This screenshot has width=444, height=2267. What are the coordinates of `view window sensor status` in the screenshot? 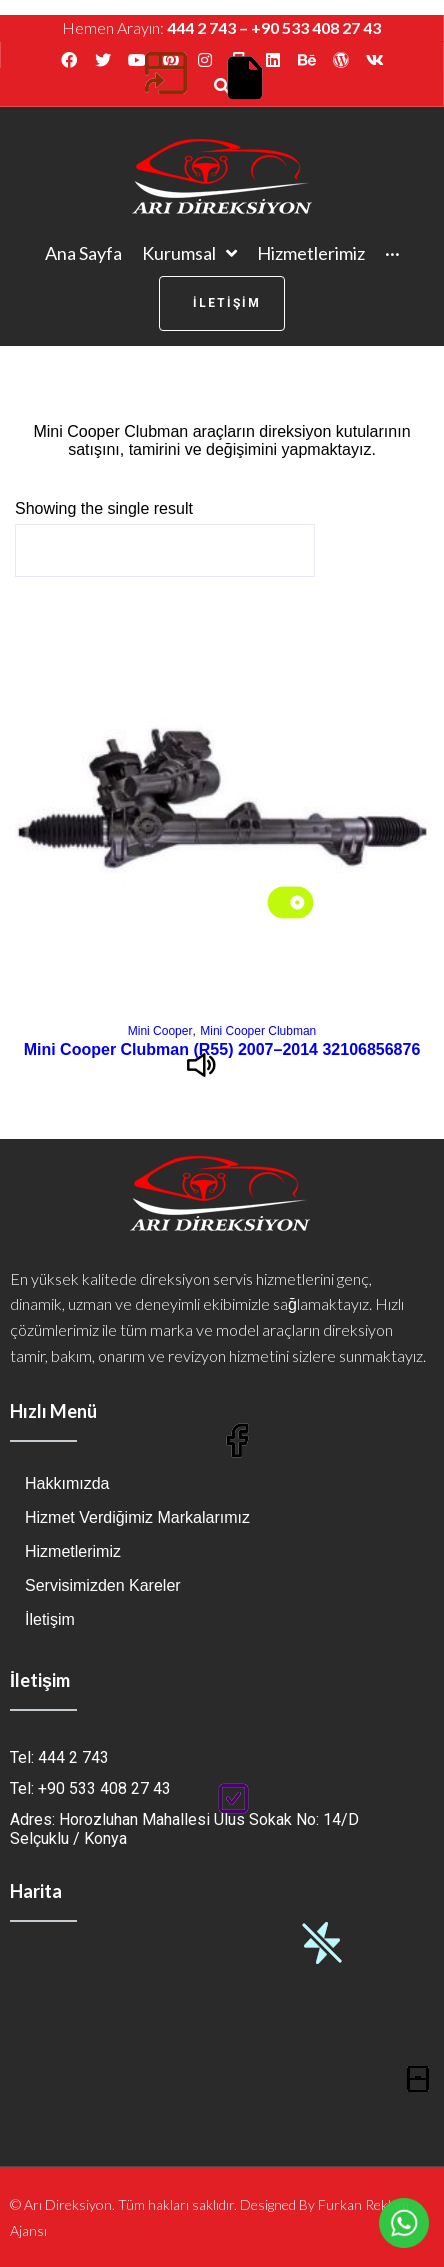 It's located at (418, 2079).